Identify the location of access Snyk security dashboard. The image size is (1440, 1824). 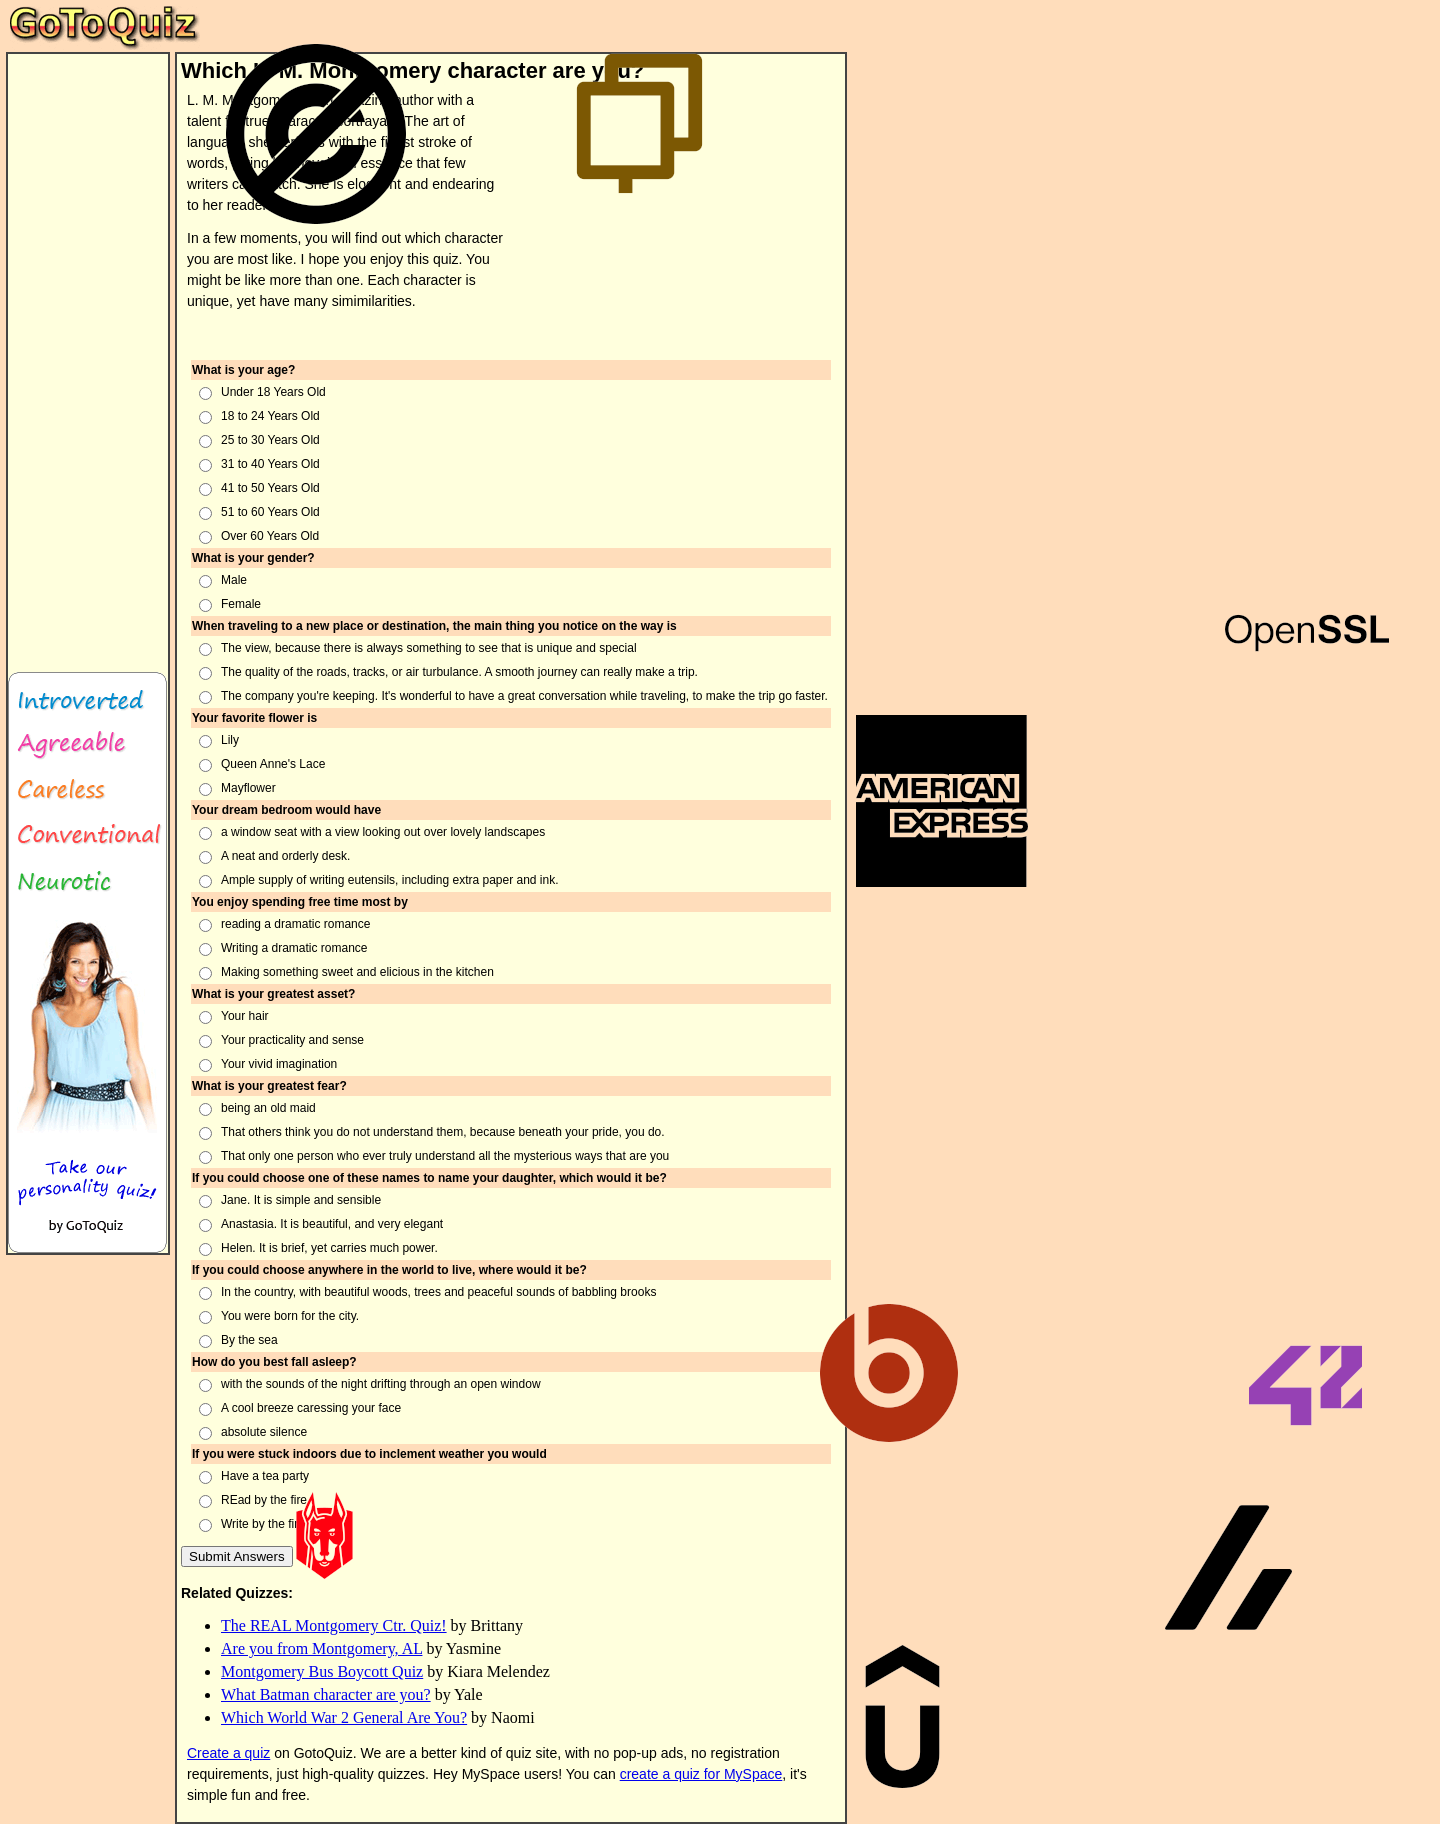
(324, 1535).